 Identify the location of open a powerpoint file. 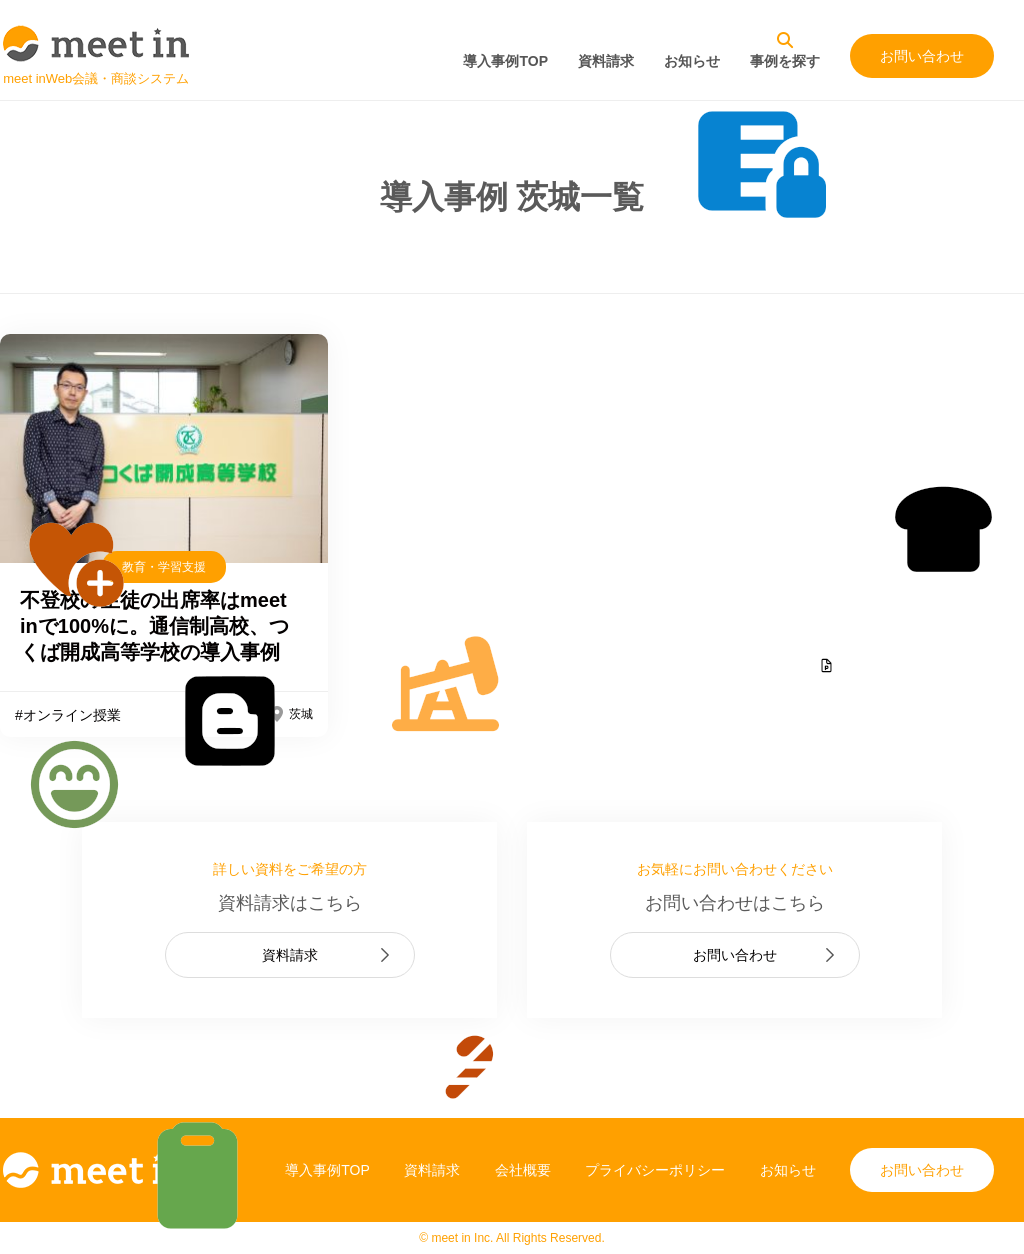
(826, 665).